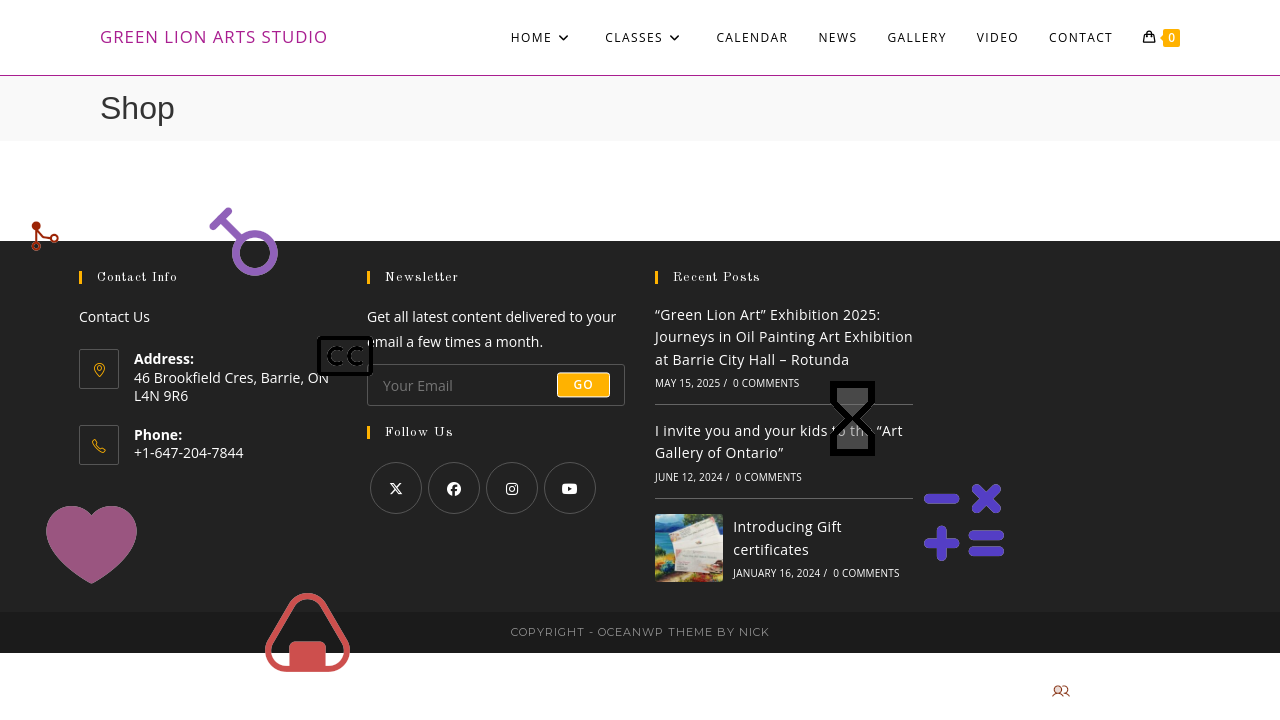 The image size is (1280, 720). What do you see at coordinates (307, 632) in the screenshot?
I see `food or restaurant category indicator` at bounding box center [307, 632].